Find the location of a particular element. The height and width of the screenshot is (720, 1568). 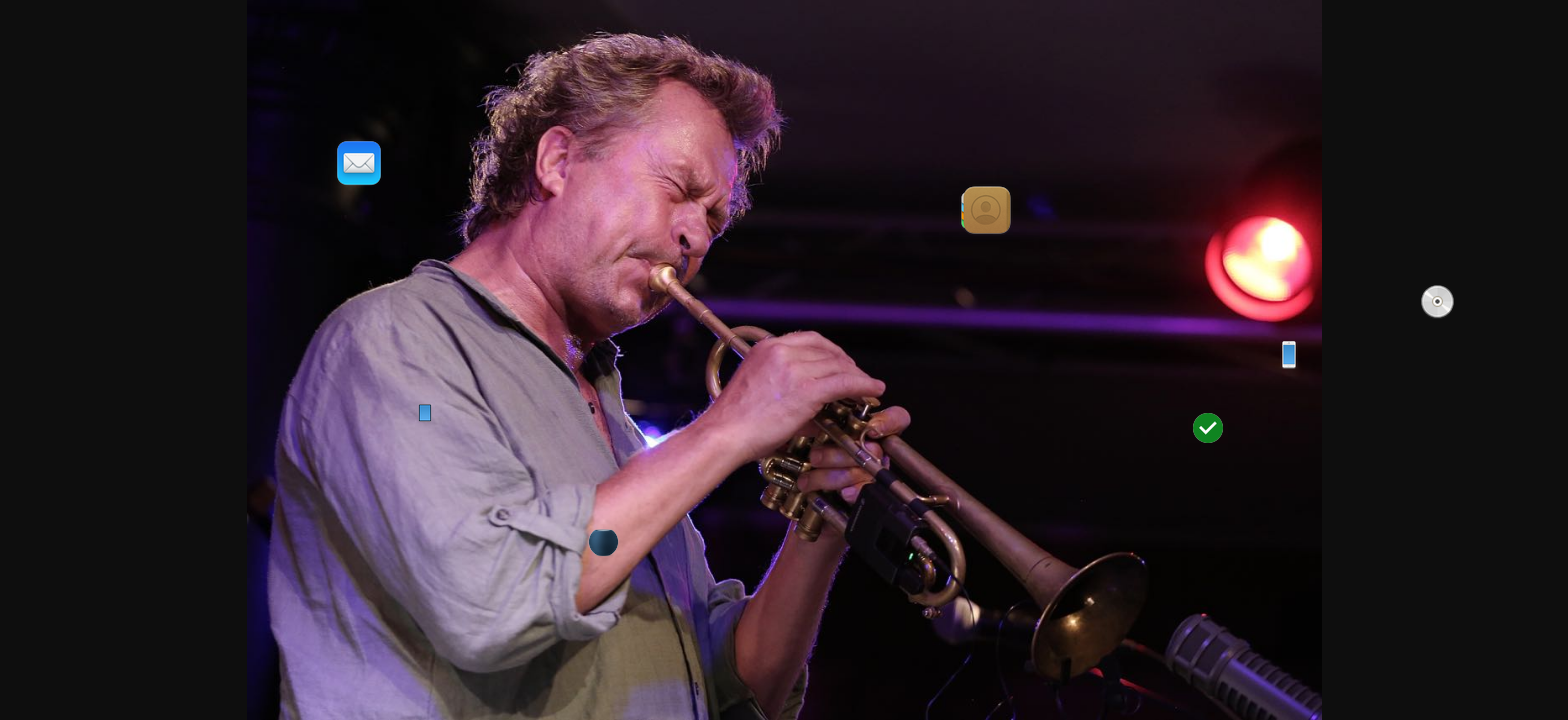

iPad Air device in connected devices list is located at coordinates (425, 413).